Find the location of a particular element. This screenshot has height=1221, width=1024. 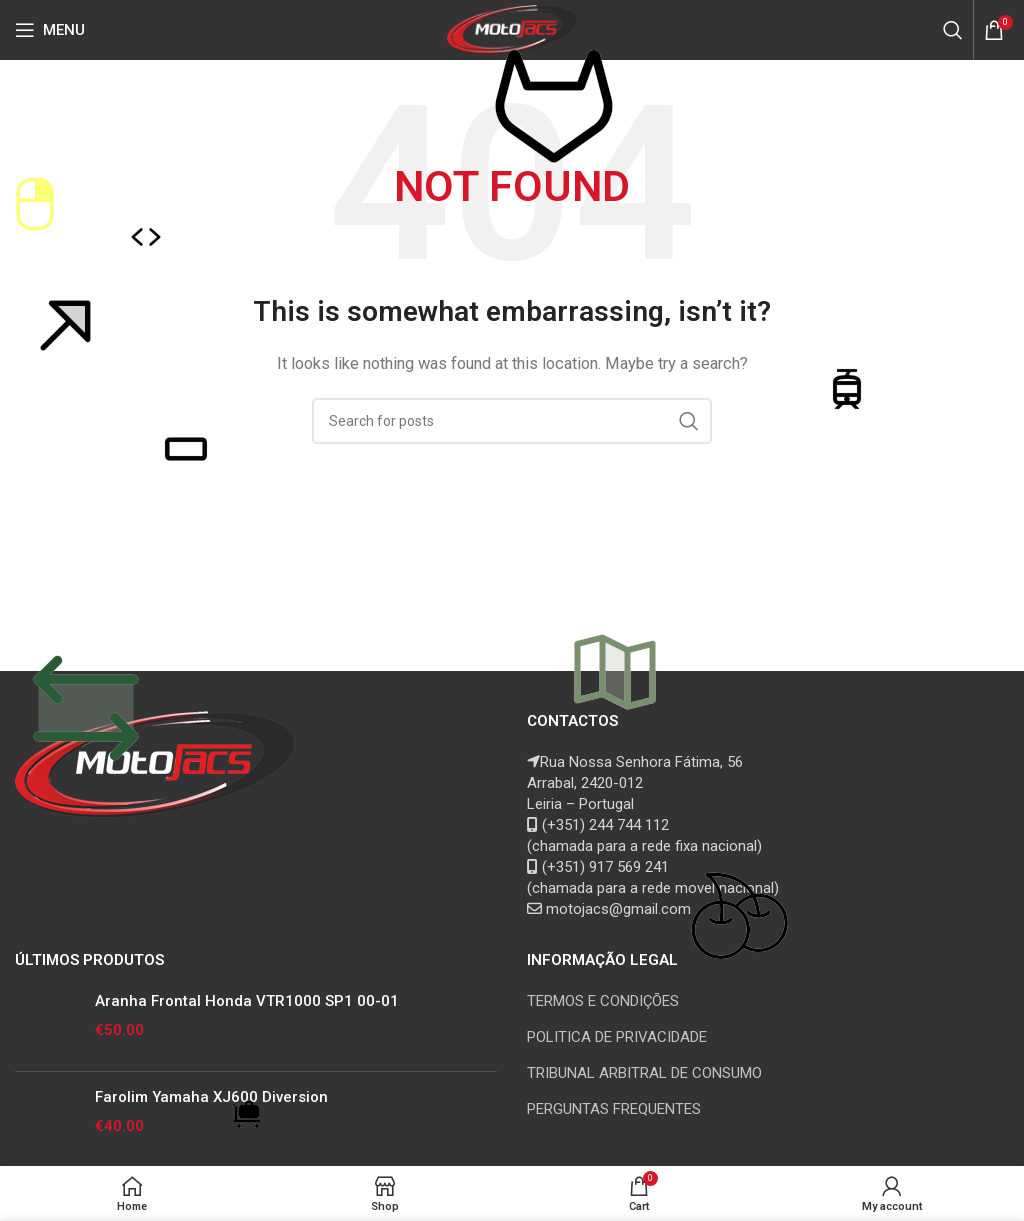

view map is located at coordinates (615, 672).